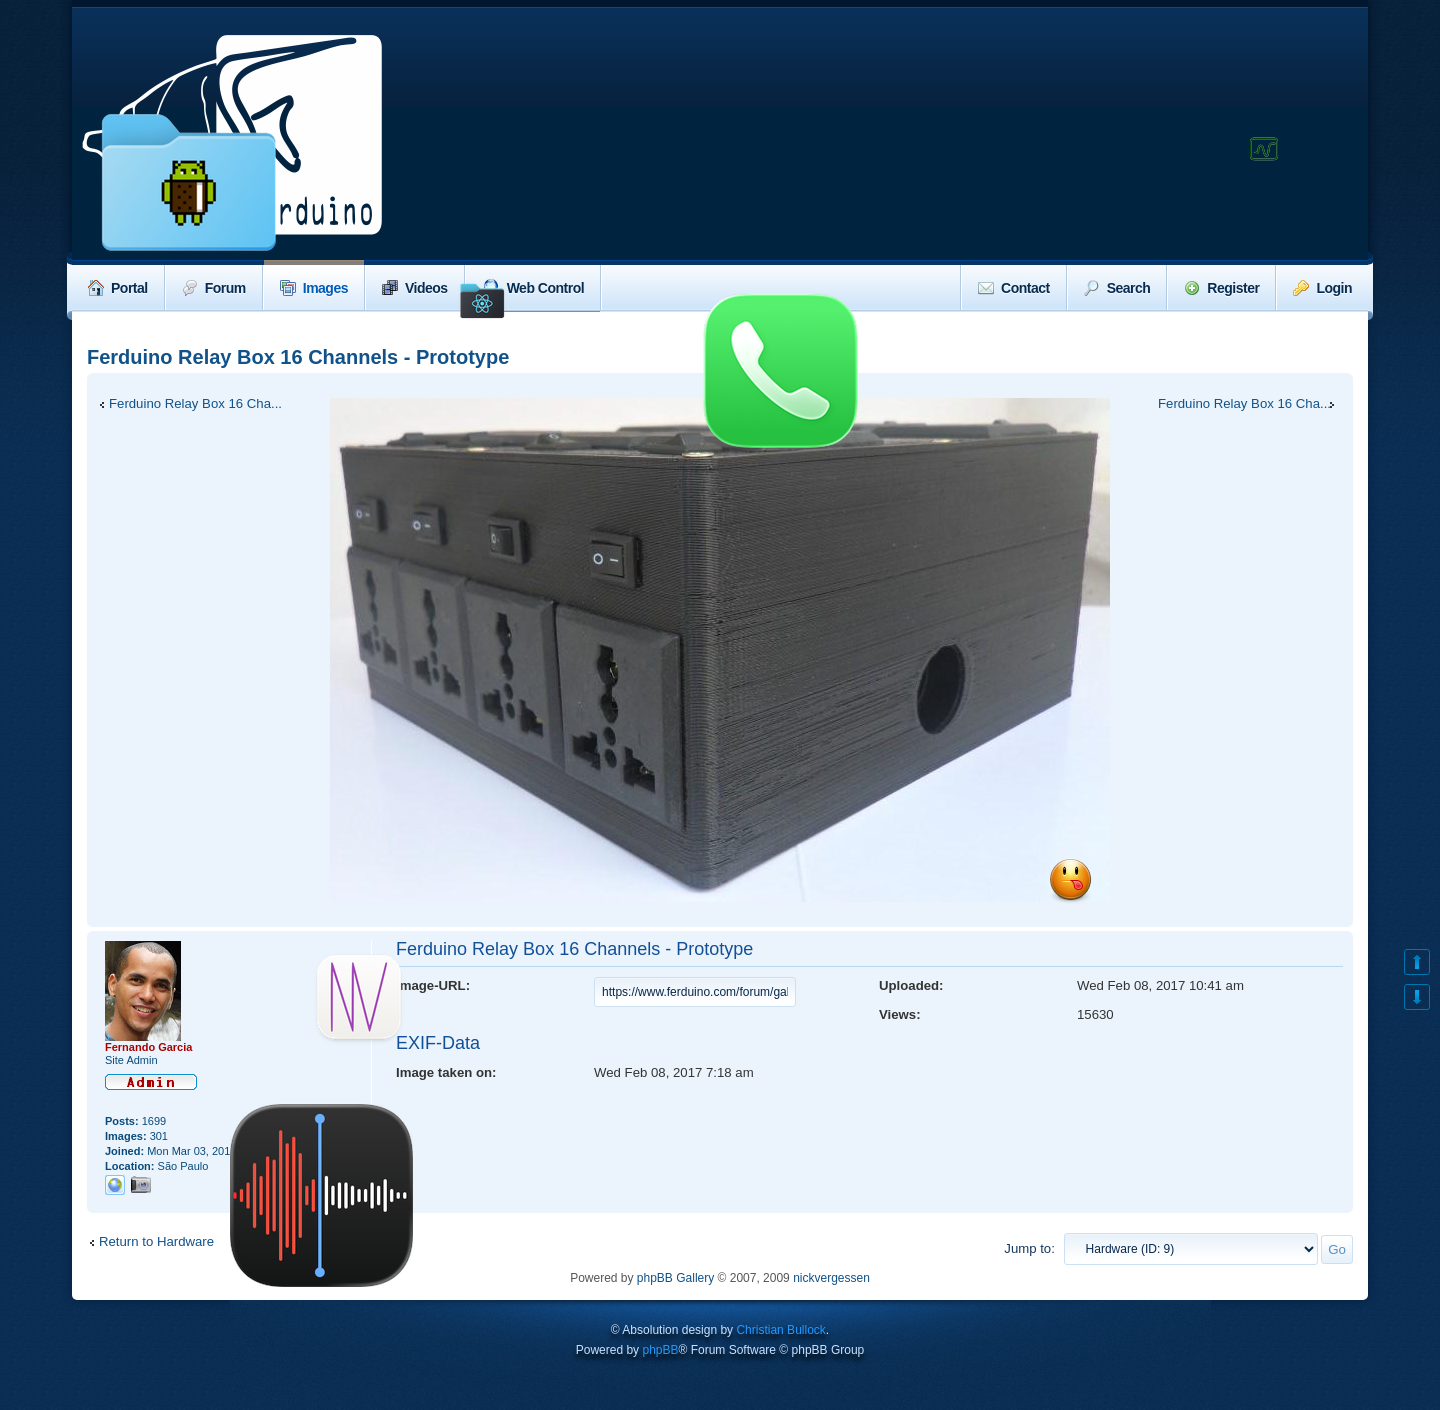 This screenshot has height=1410, width=1440. Describe the element at coordinates (321, 1195) in the screenshot. I see `open the sound recorder app` at that location.